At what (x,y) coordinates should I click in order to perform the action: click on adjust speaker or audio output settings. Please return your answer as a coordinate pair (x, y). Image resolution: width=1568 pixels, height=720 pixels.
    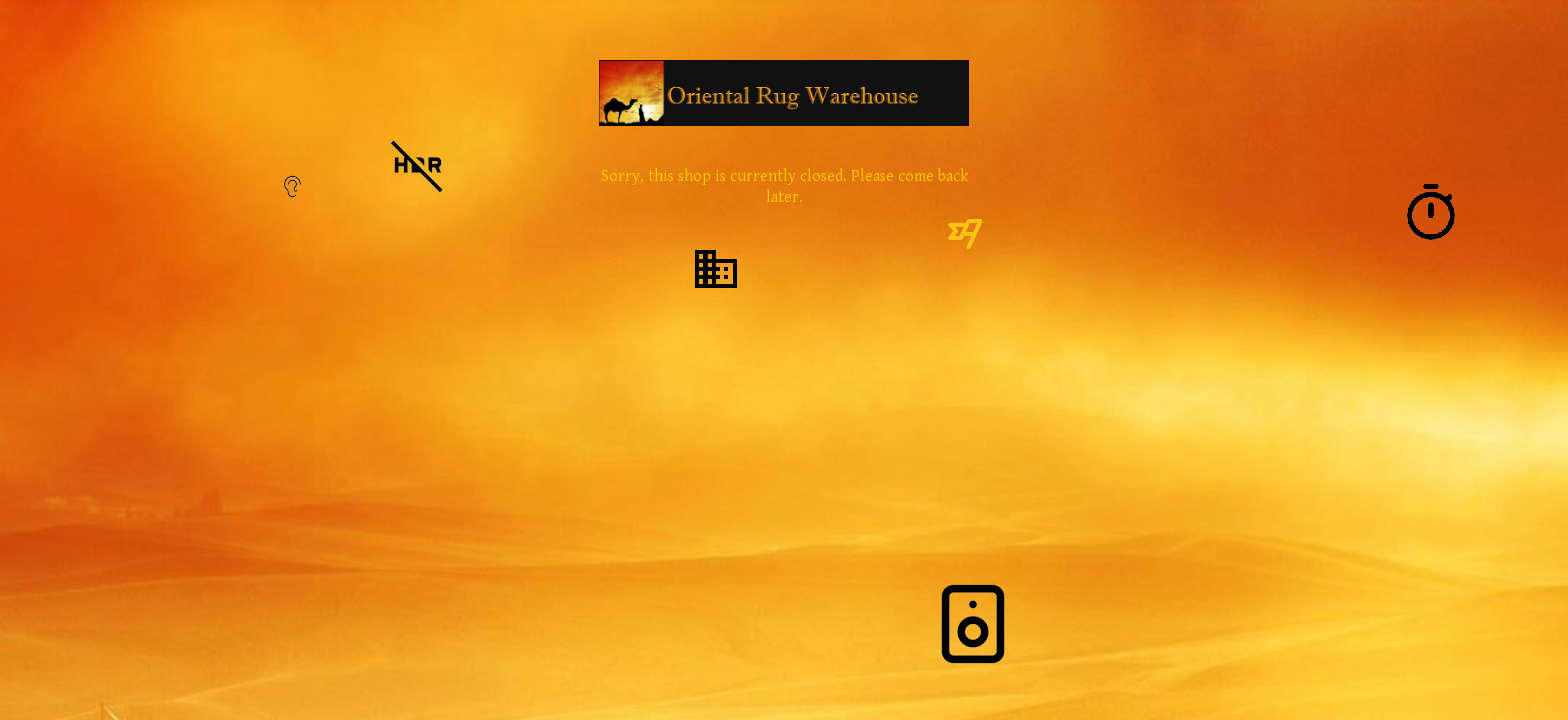
    Looking at the image, I should click on (973, 624).